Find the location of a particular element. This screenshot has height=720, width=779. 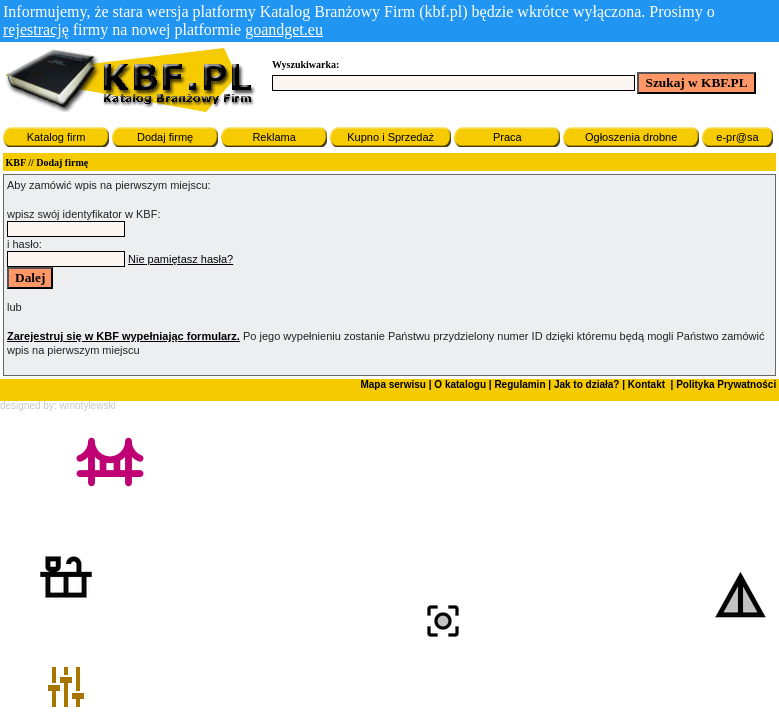

view bridge or overpass information is located at coordinates (110, 462).